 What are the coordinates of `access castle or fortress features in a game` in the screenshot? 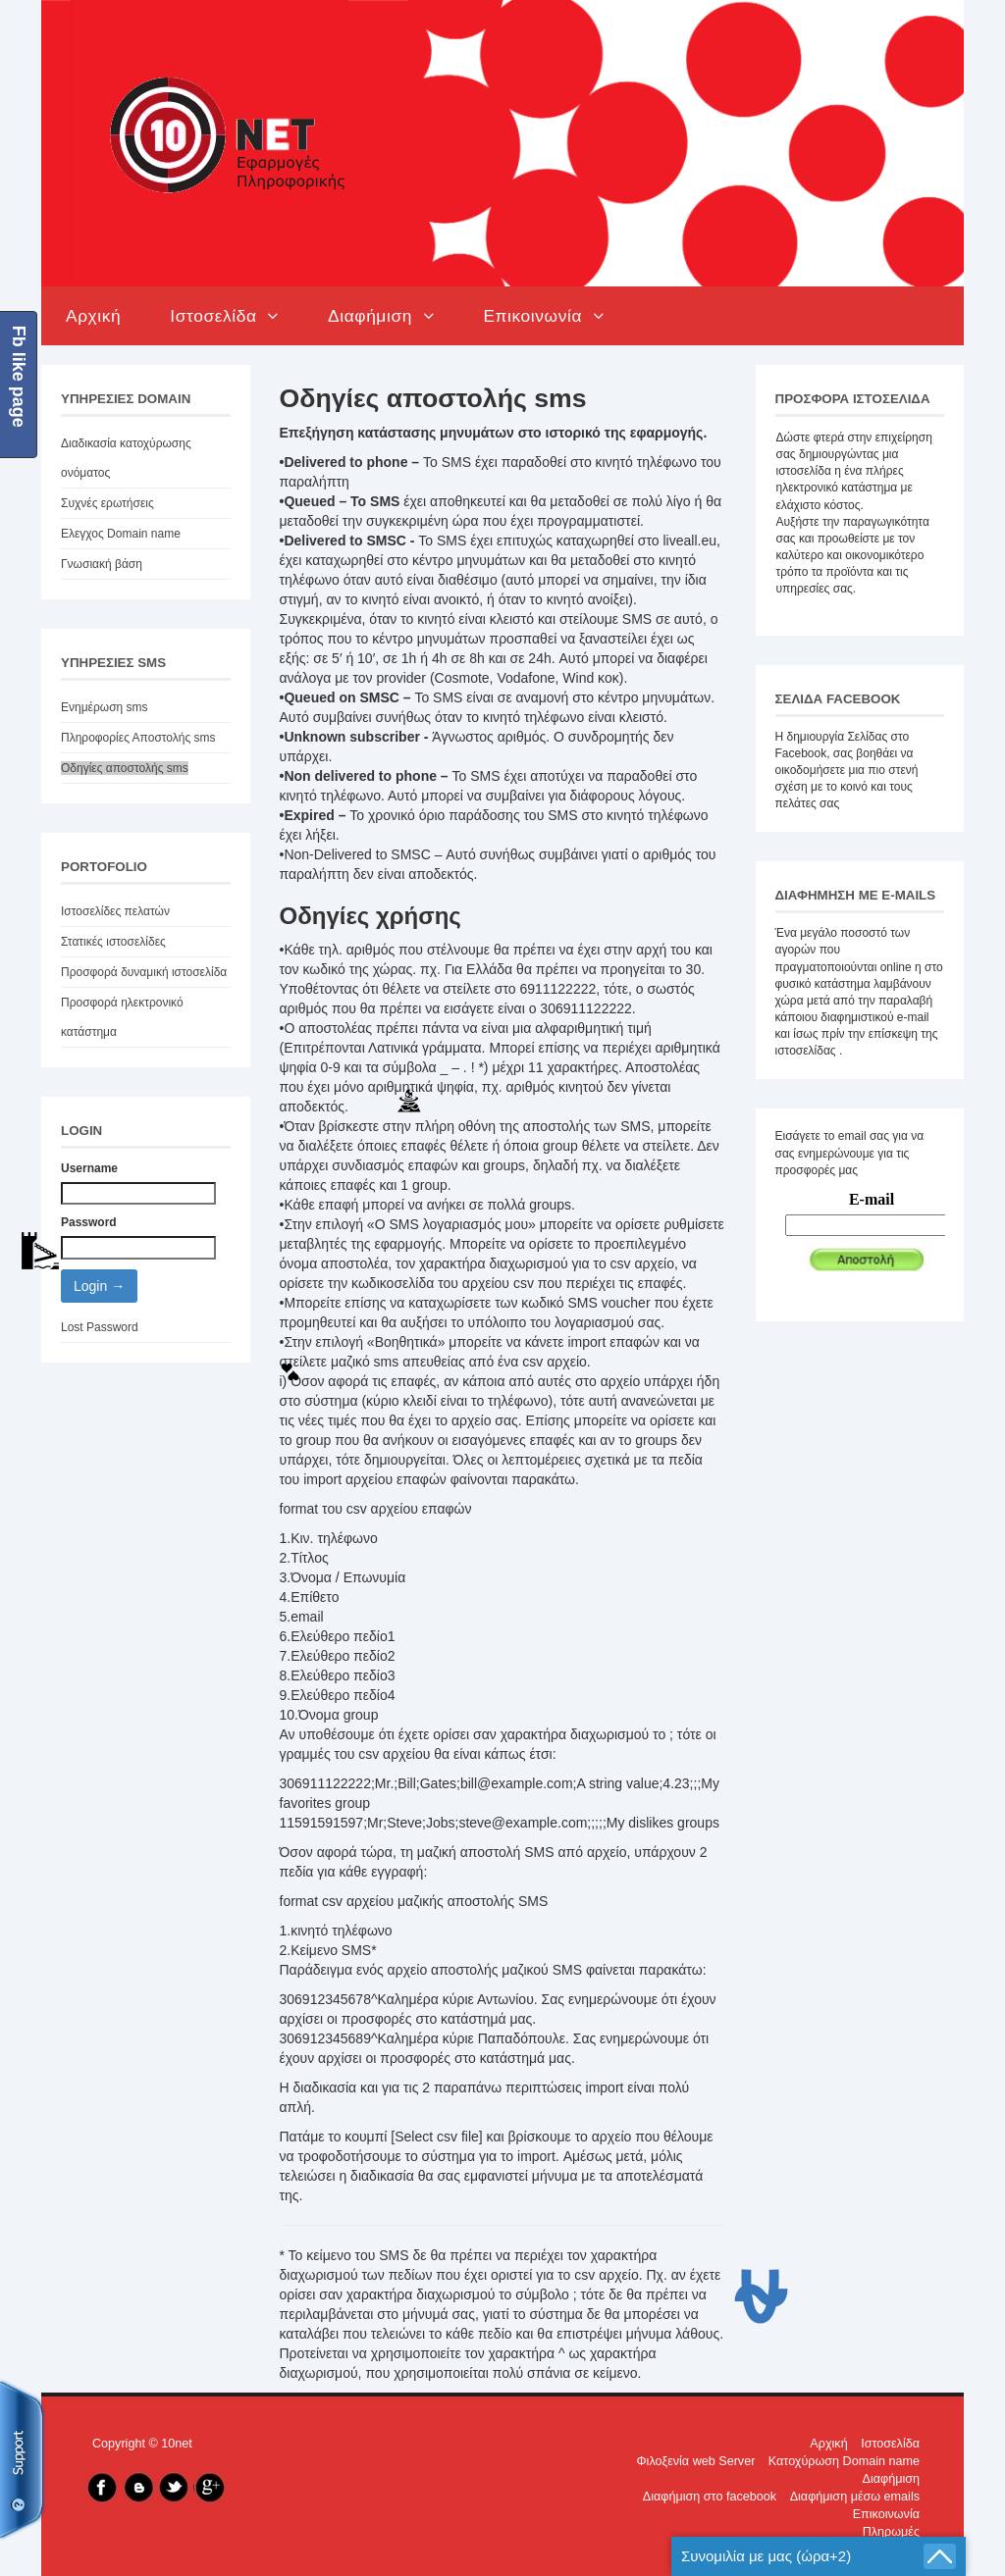 It's located at (40, 1251).